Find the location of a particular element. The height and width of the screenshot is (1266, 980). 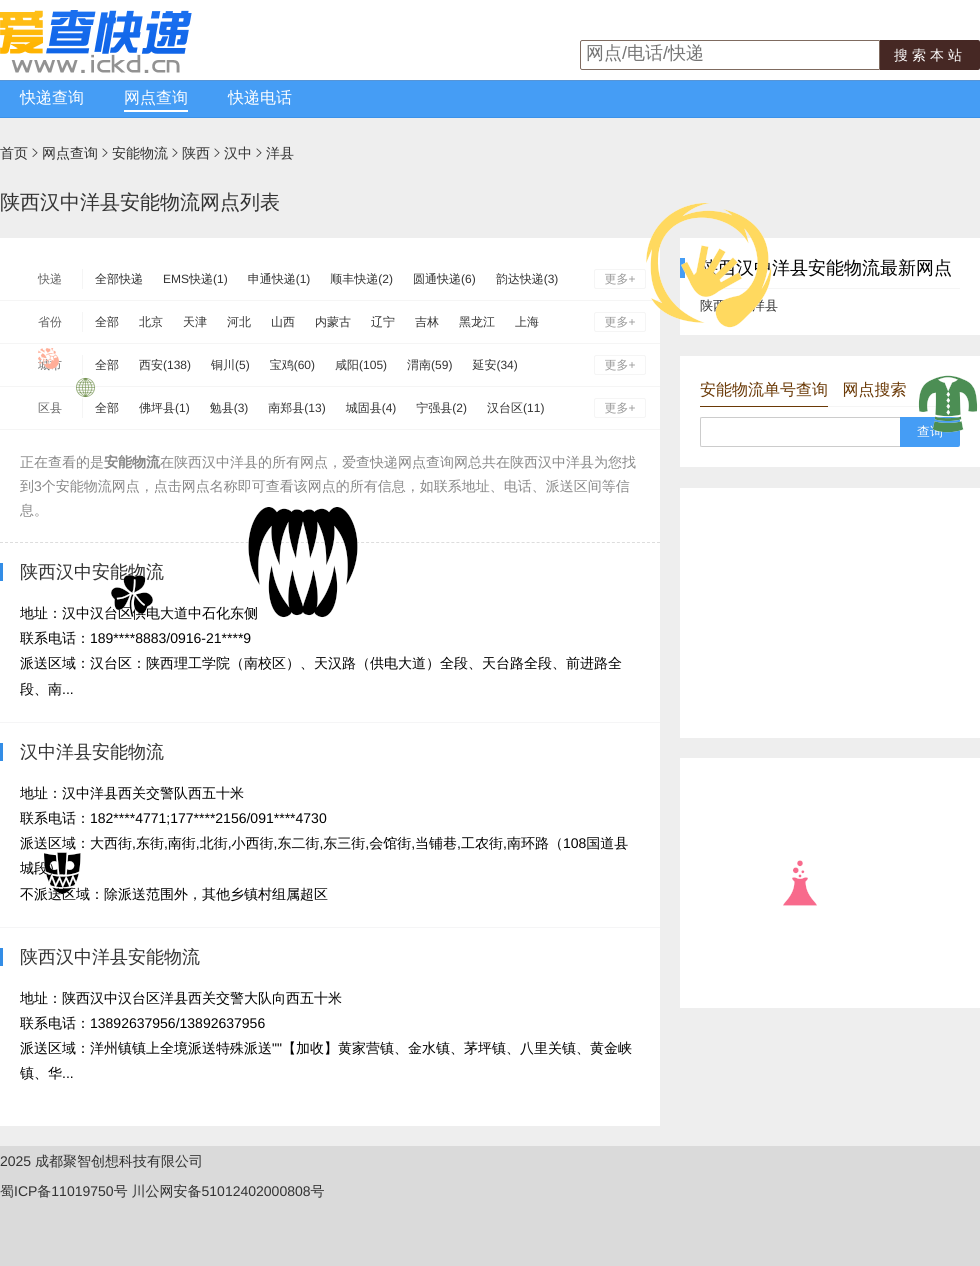

indicates Irish or St. Patrick's Day themed content is located at coordinates (132, 596).